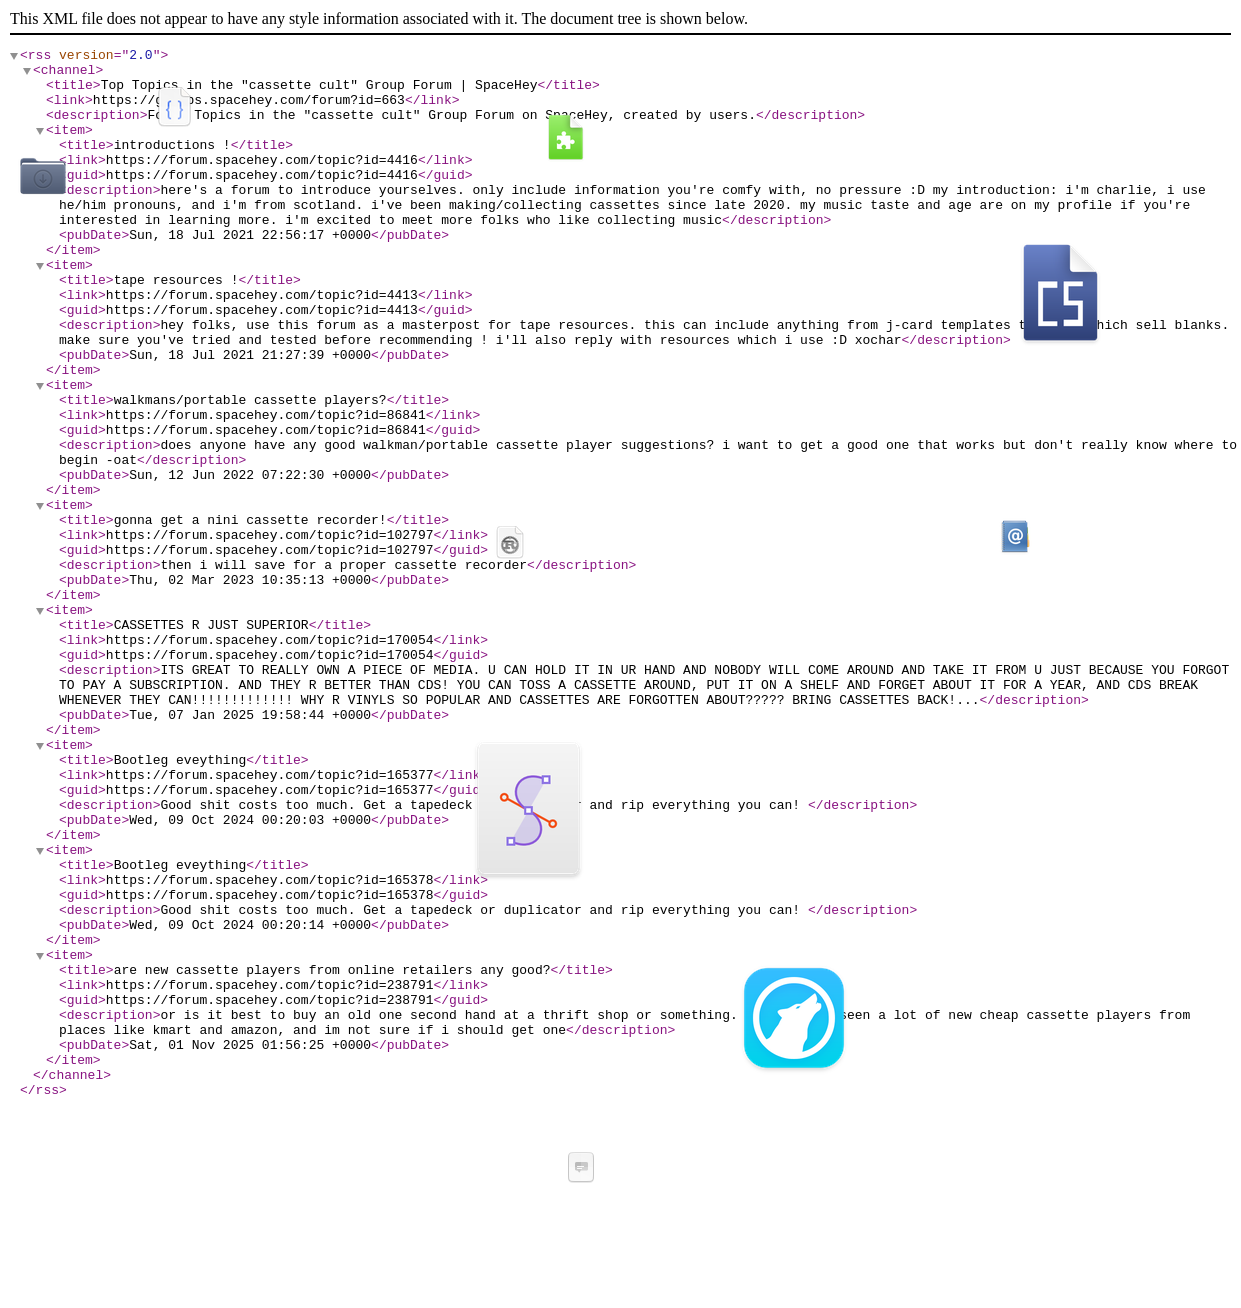 This screenshot has height=1308, width=1241. Describe the element at coordinates (581, 1167) in the screenshot. I see `a SAMI subtitle or caption file` at that location.